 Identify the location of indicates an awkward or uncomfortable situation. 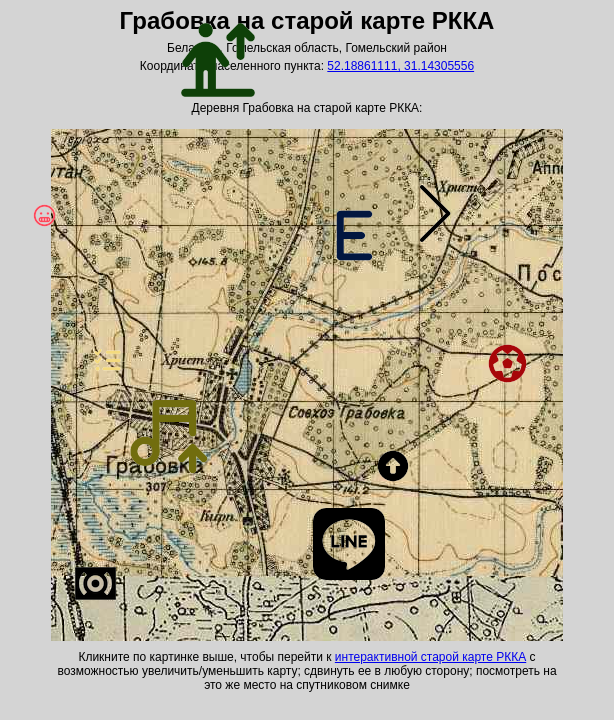
(44, 215).